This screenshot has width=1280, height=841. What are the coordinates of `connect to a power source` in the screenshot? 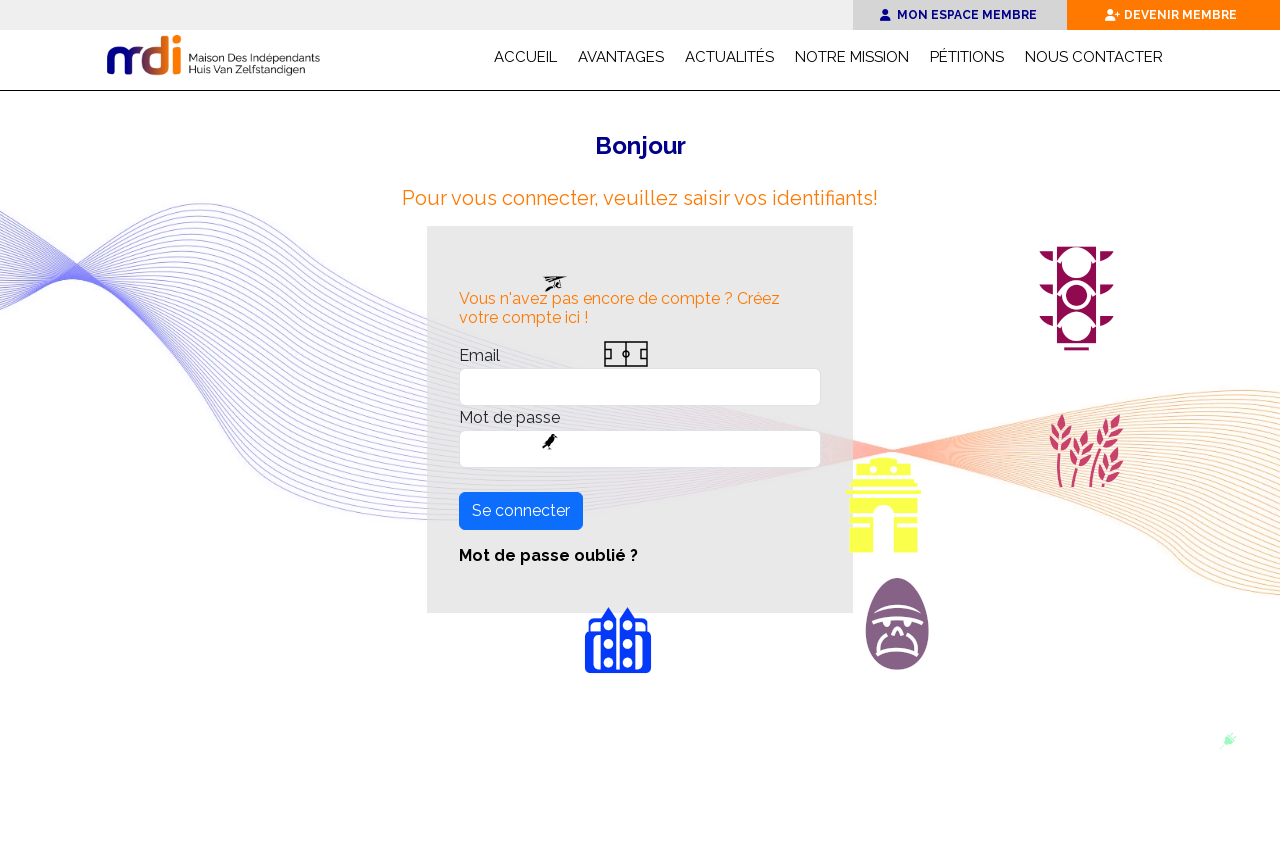 It's located at (1228, 741).